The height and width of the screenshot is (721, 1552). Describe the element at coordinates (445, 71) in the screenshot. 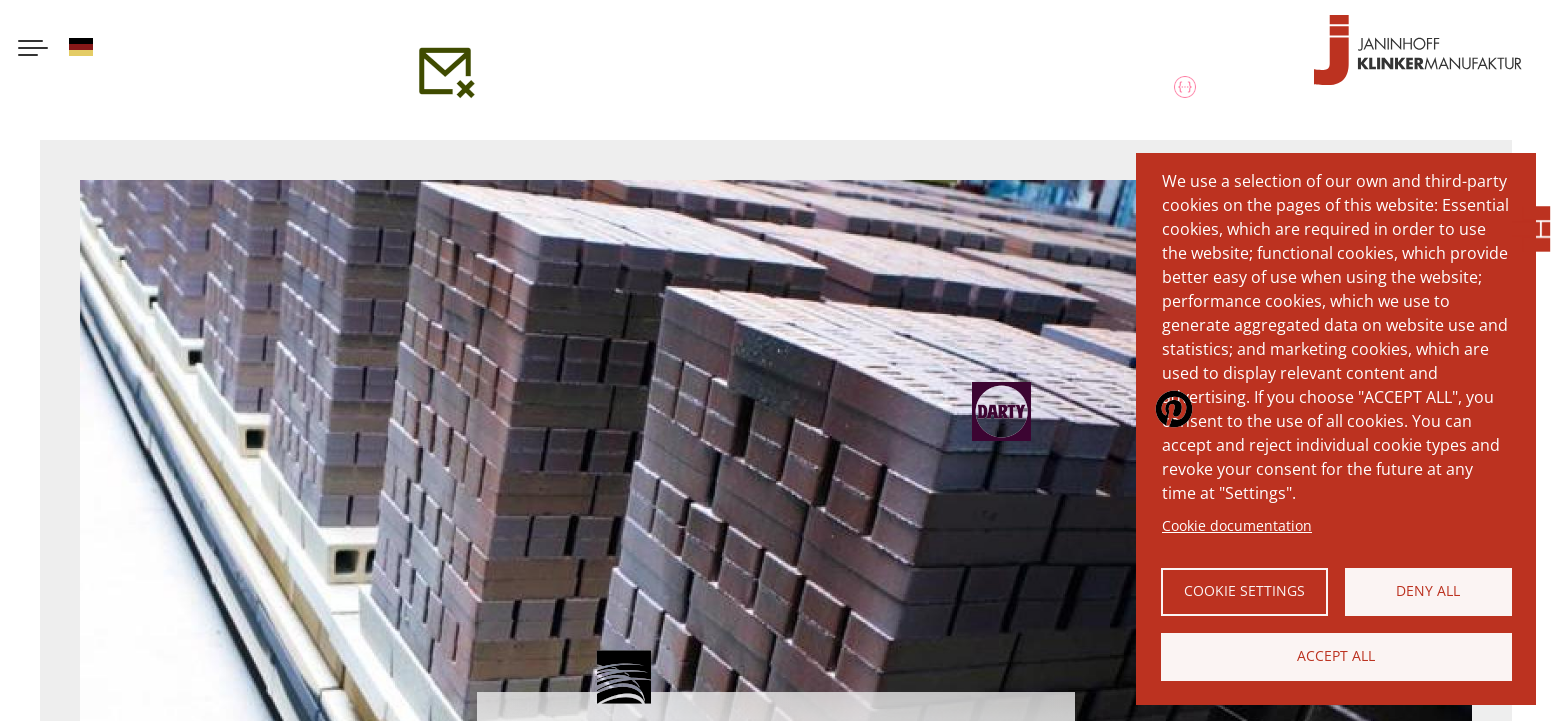

I see `close or dismiss an email` at that location.